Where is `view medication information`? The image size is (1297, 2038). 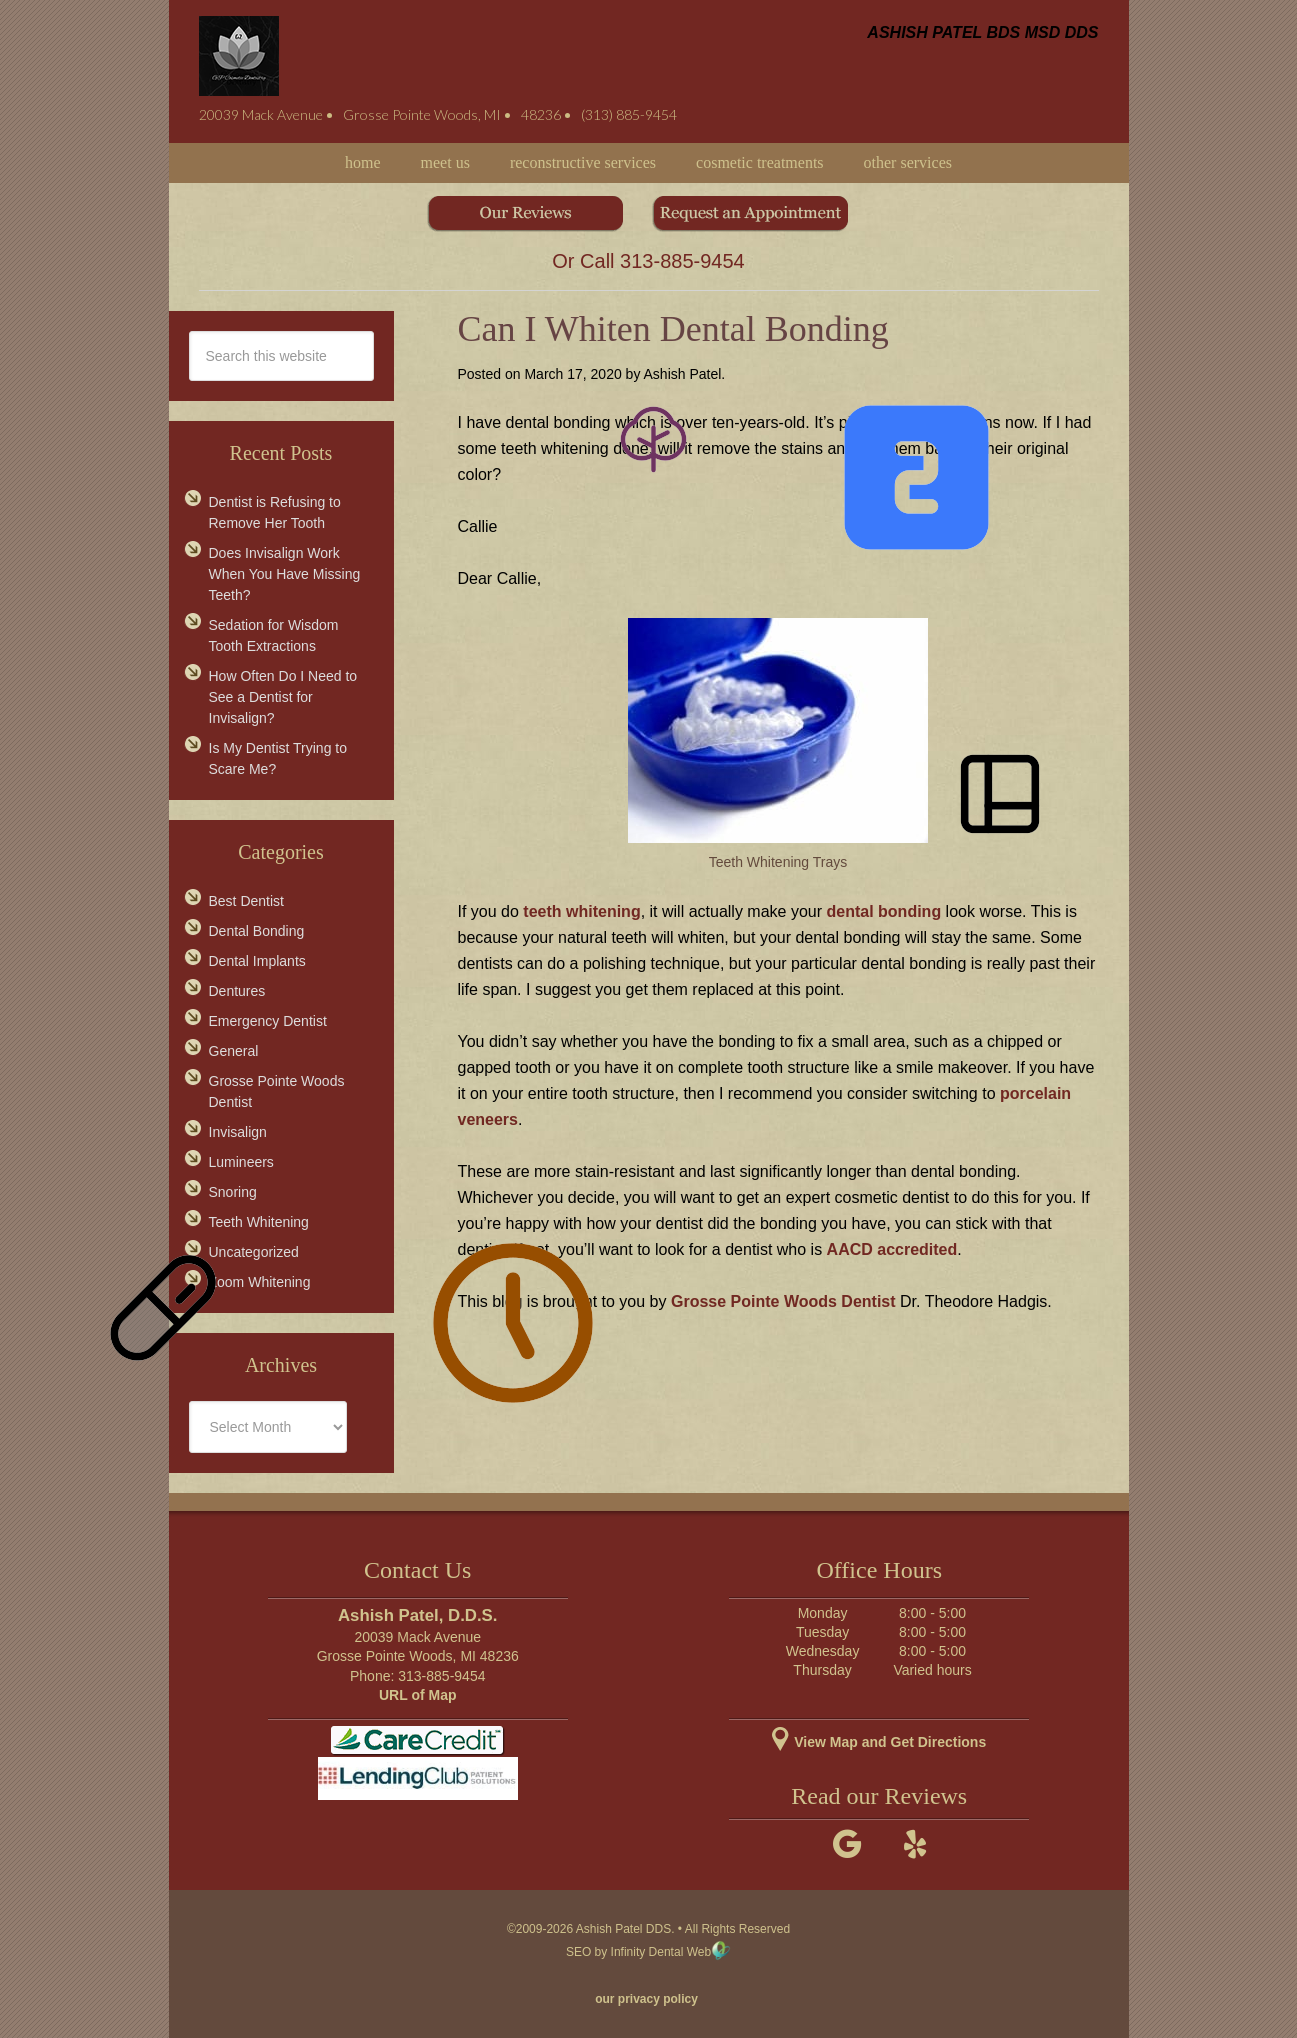
view medication information is located at coordinates (163, 1308).